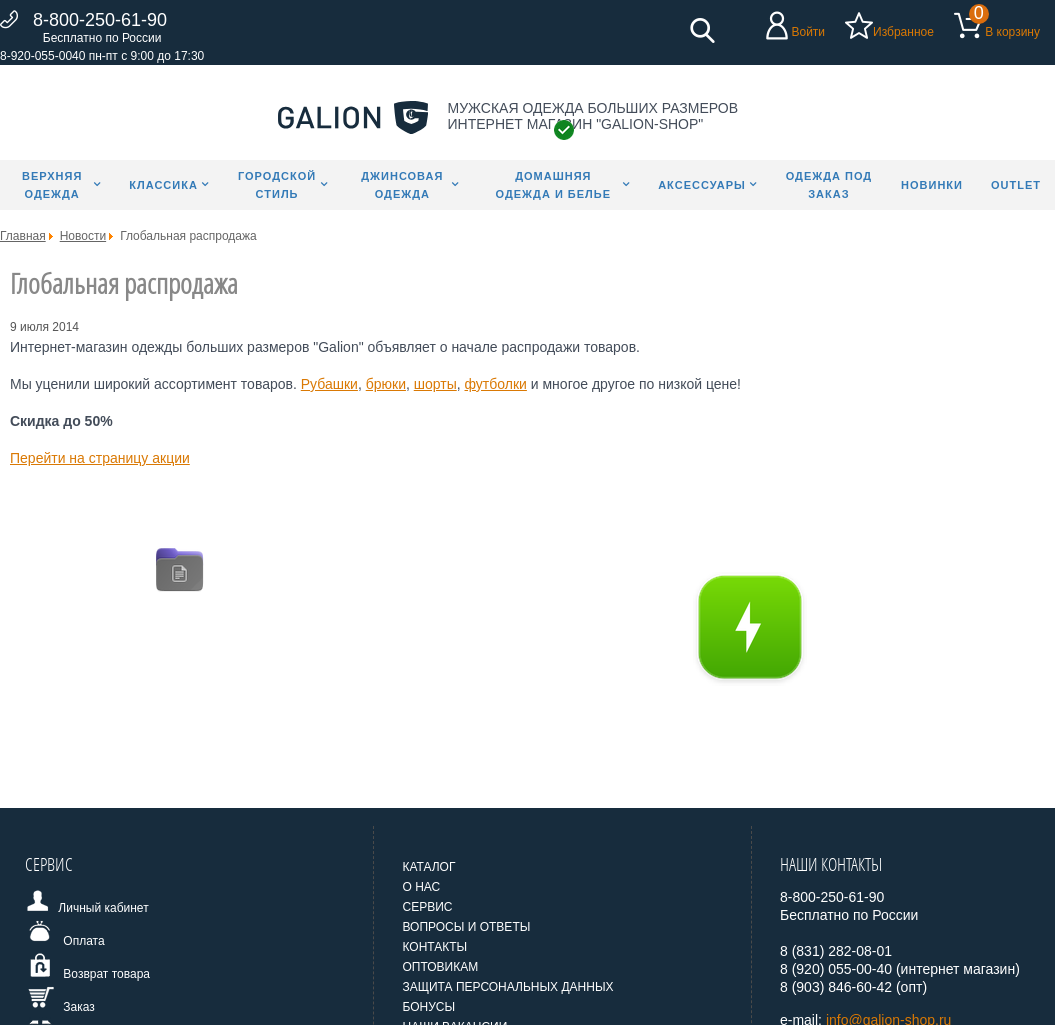 The image size is (1055, 1025). Describe the element at coordinates (750, 629) in the screenshot. I see `access power management settings` at that location.